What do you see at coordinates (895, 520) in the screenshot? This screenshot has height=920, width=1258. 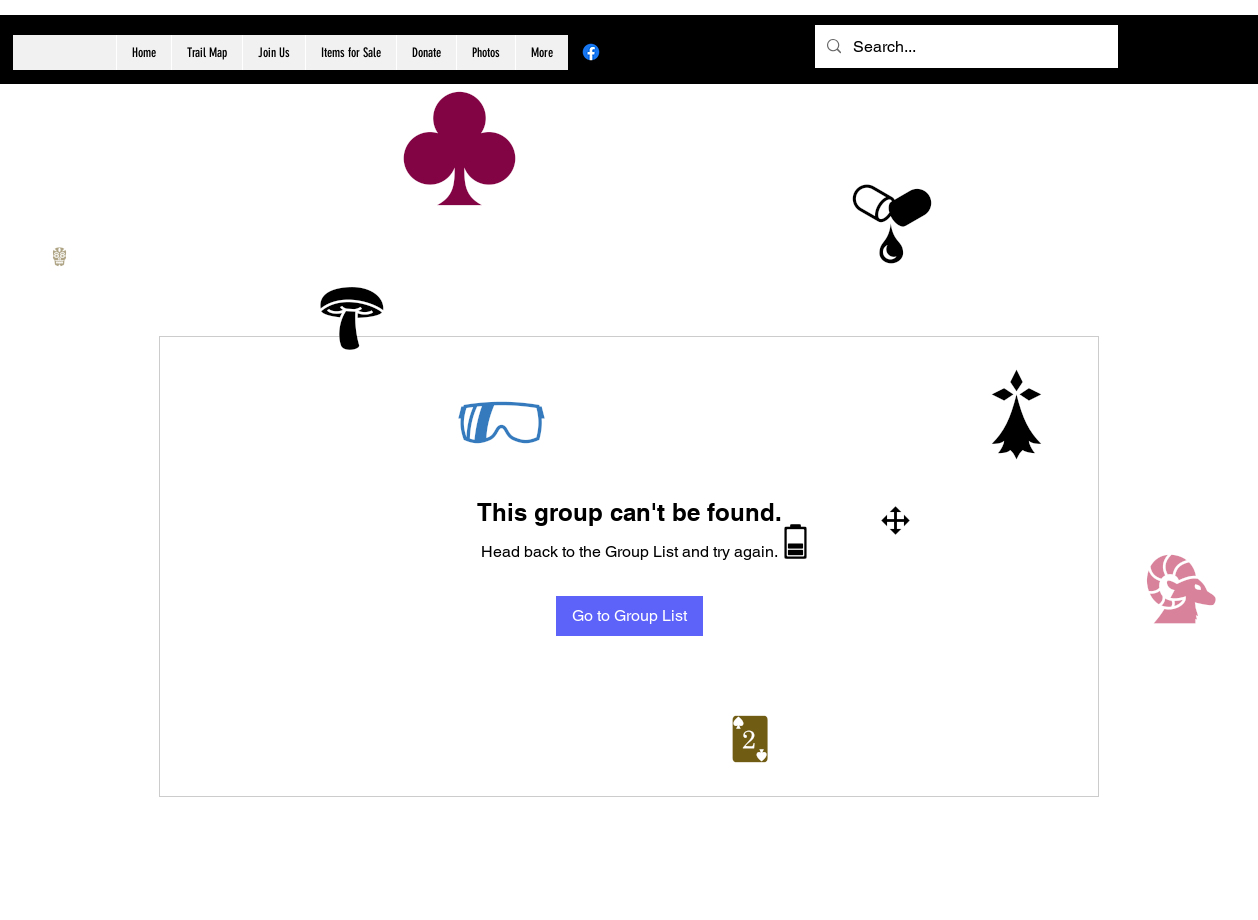 I see `move or reposition an element` at bounding box center [895, 520].